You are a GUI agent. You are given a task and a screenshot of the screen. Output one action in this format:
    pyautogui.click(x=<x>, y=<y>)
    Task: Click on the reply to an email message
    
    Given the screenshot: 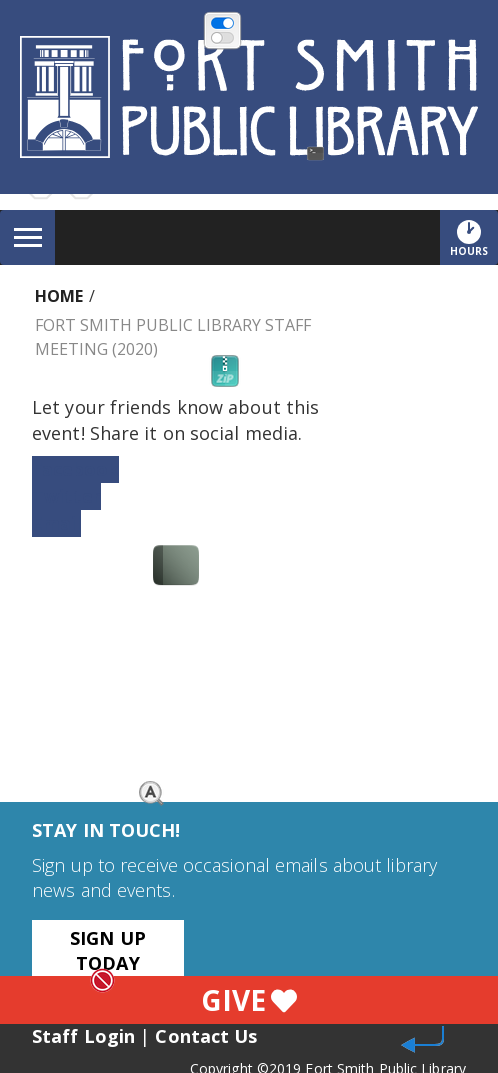 What is the action you would take?
    pyautogui.click(x=422, y=1036)
    